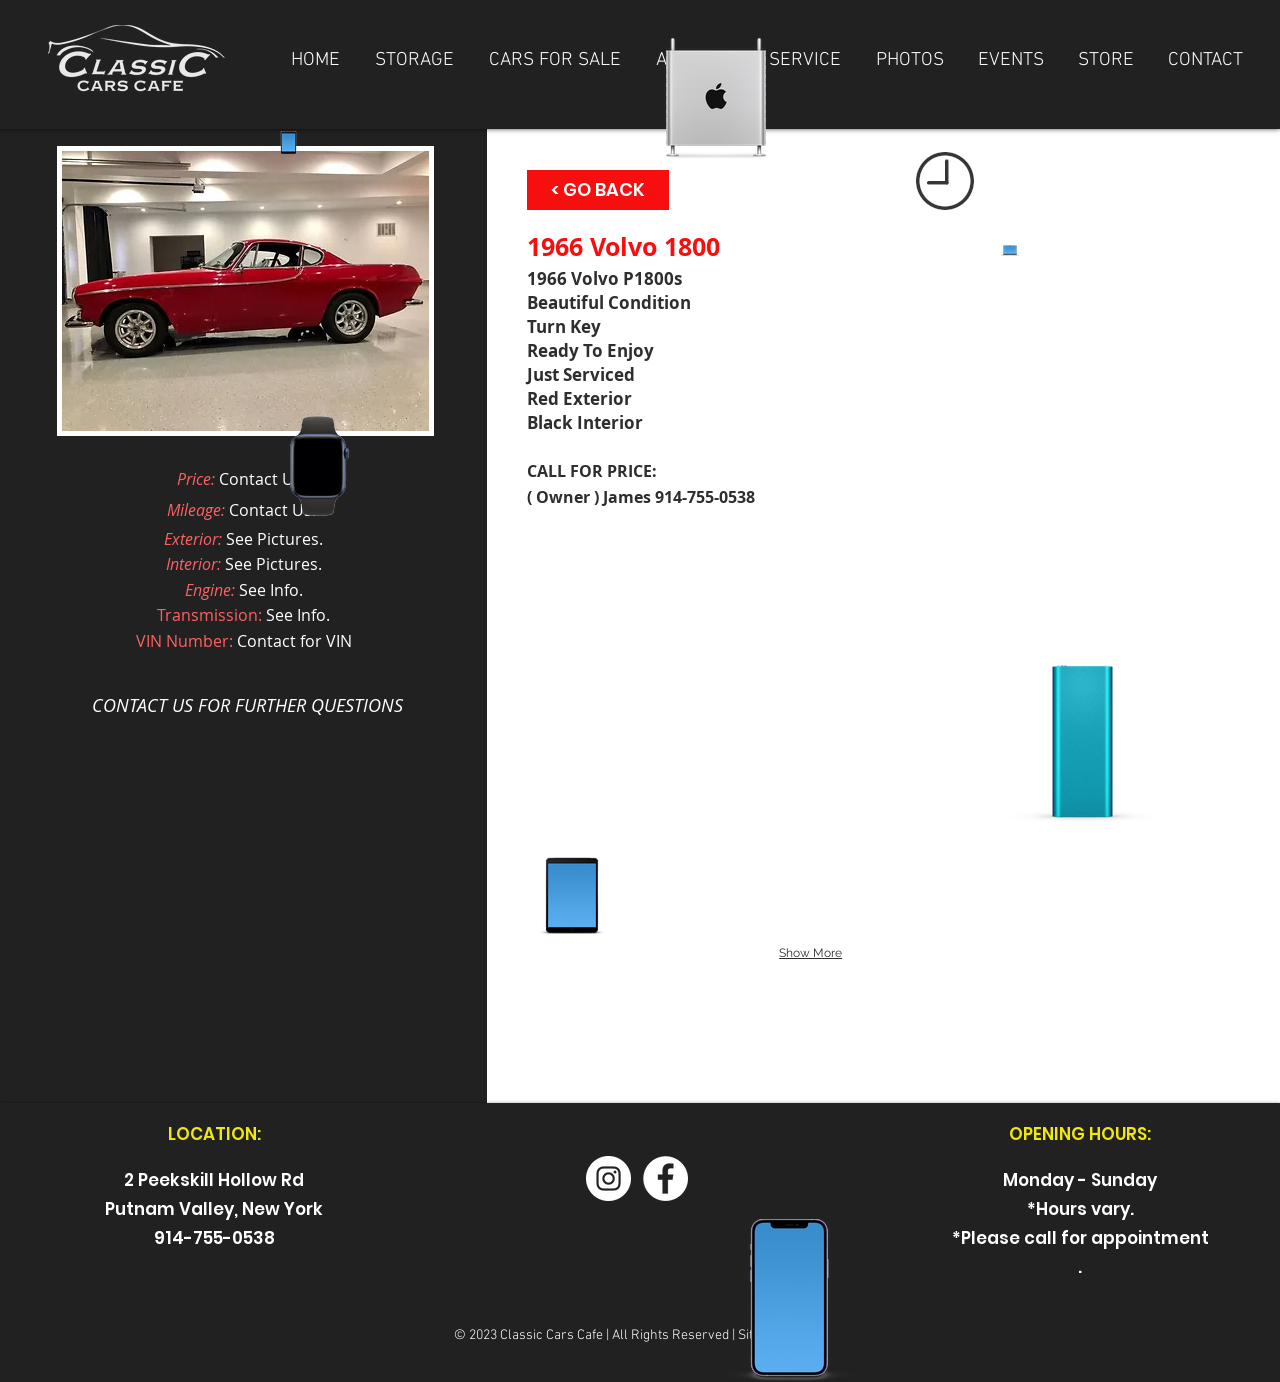  Describe the element at coordinates (318, 466) in the screenshot. I see `apple watch series 6 device icon` at that location.